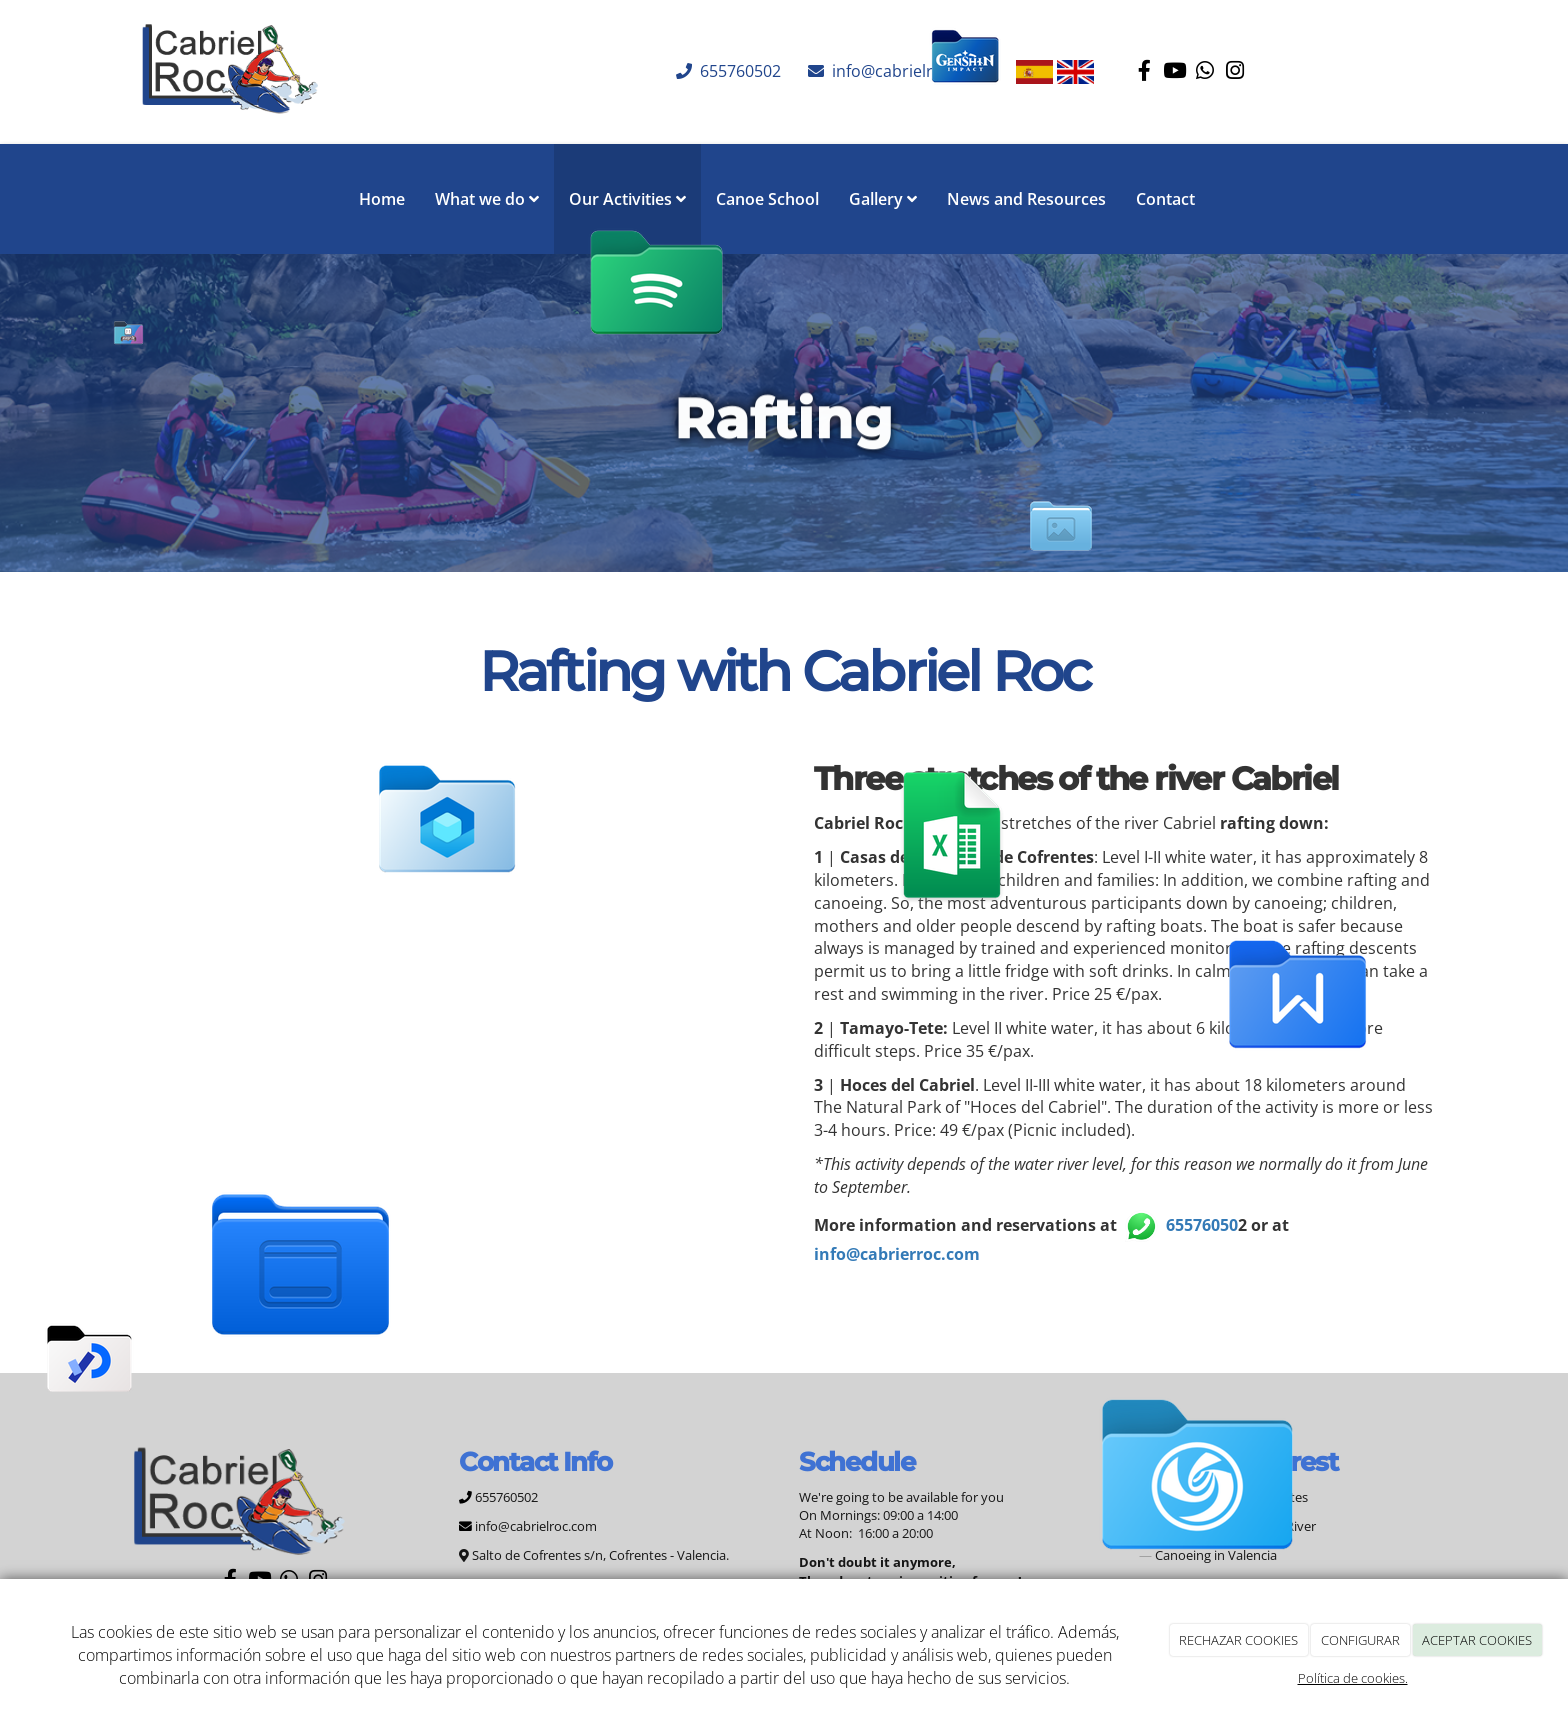 The height and width of the screenshot is (1732, 1568). What do you see at coordinates (656, 286) in the screenshot?
I see `open folder containing Spotify downloads` at bounding box center [656, 286].